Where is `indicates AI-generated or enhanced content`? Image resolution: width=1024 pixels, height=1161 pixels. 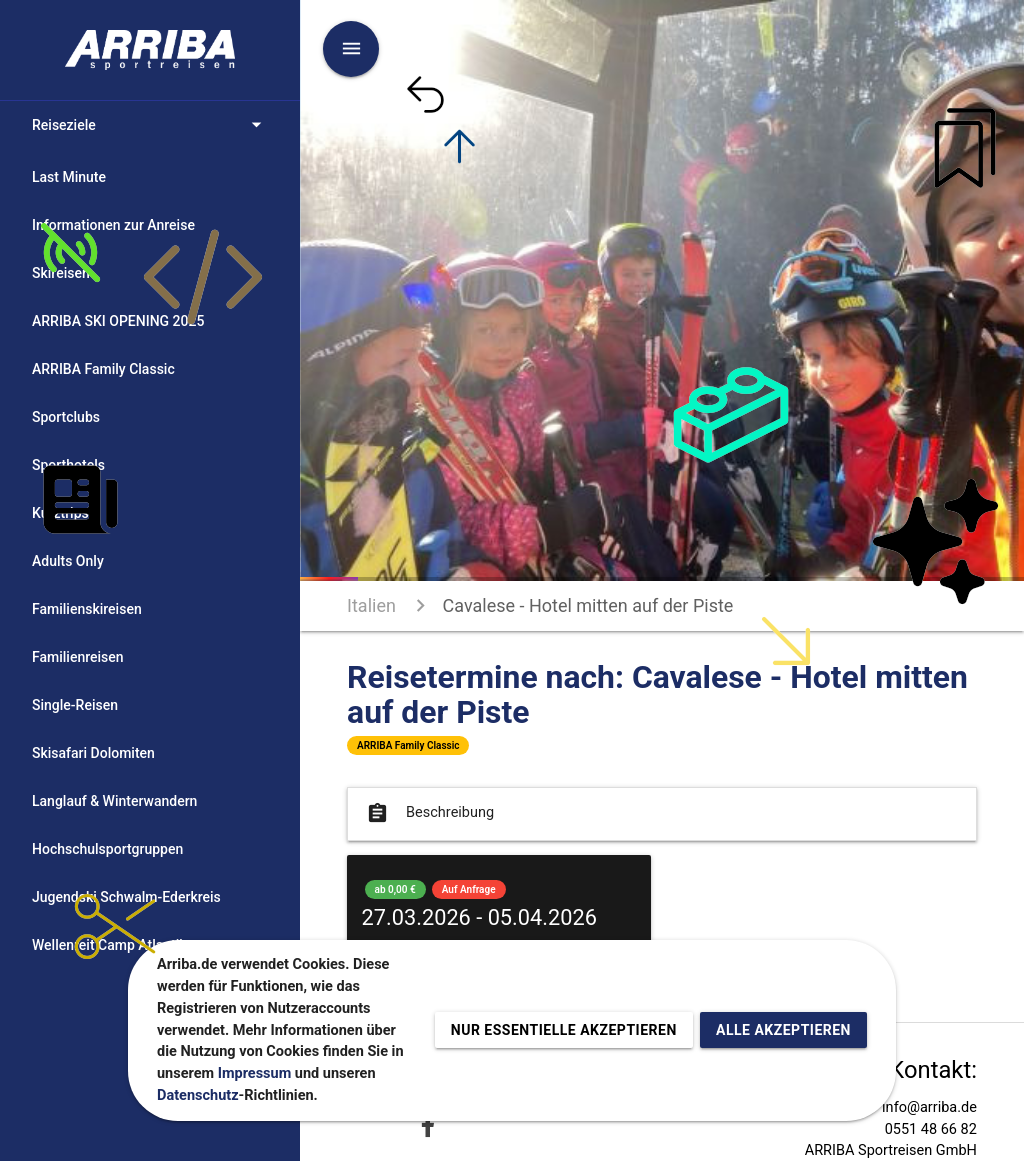 indicates AI-generated or enhanced content is located at coordinates (935, 541).